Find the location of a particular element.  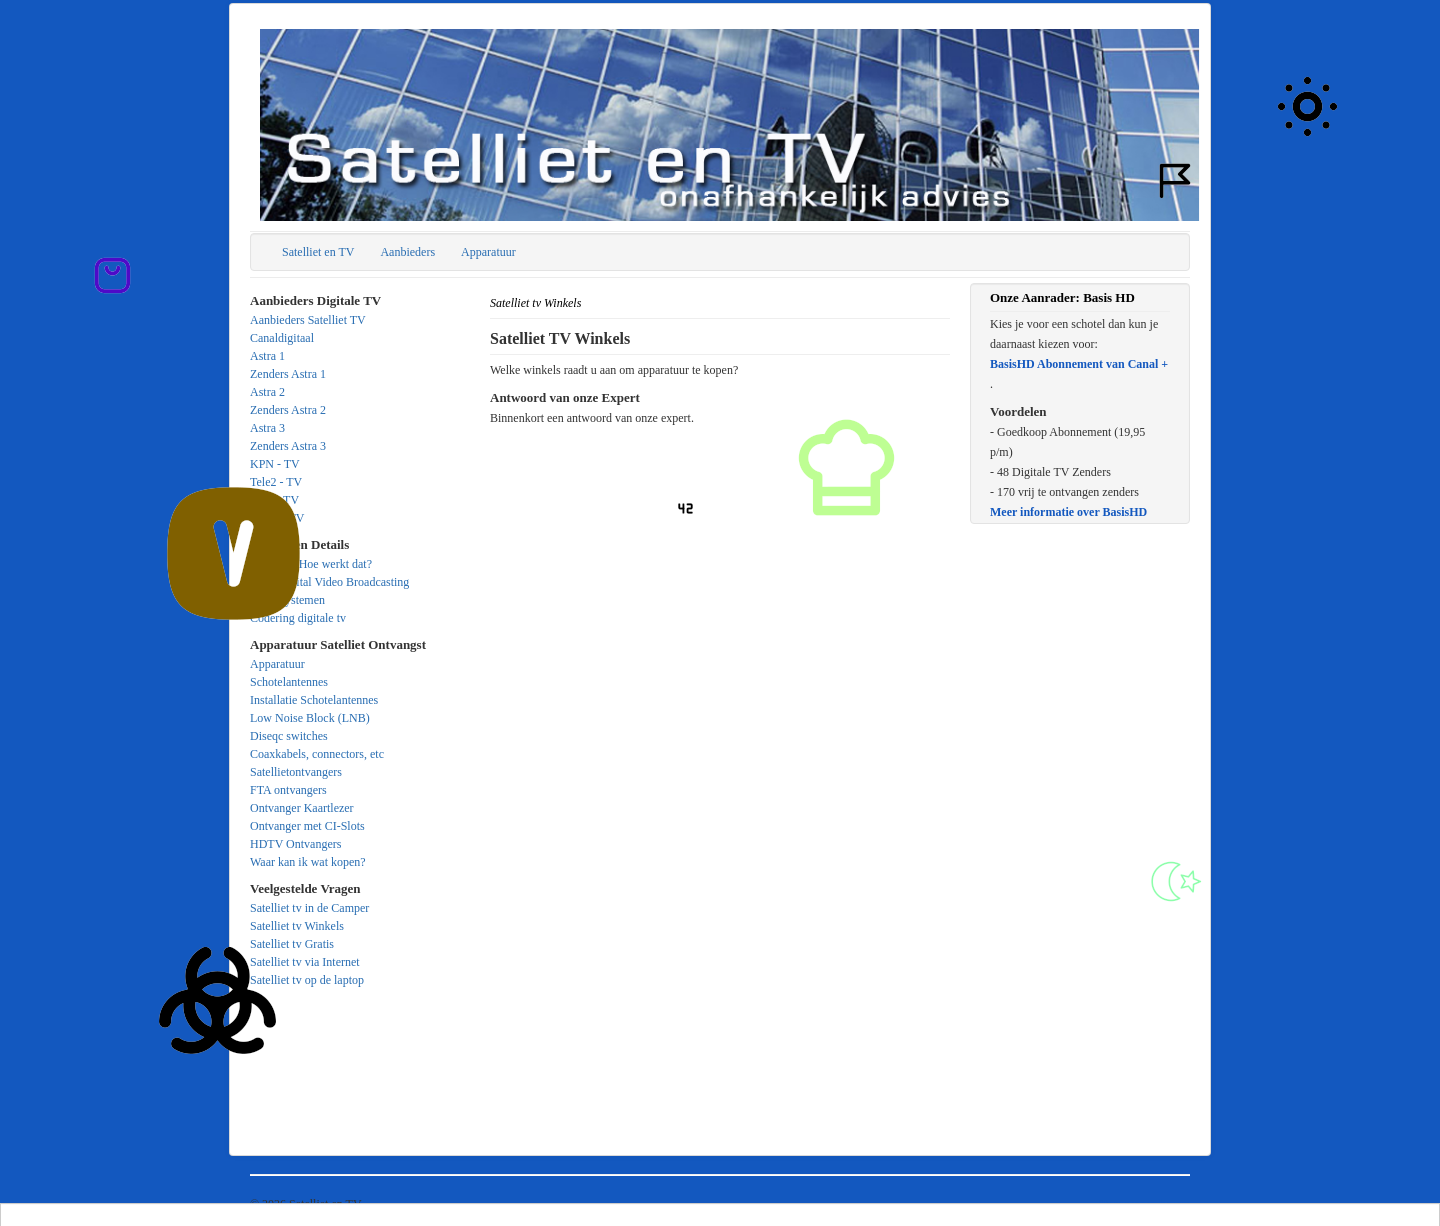

indicates hazardous or dangerous content is located at coordinates (217, 1003).